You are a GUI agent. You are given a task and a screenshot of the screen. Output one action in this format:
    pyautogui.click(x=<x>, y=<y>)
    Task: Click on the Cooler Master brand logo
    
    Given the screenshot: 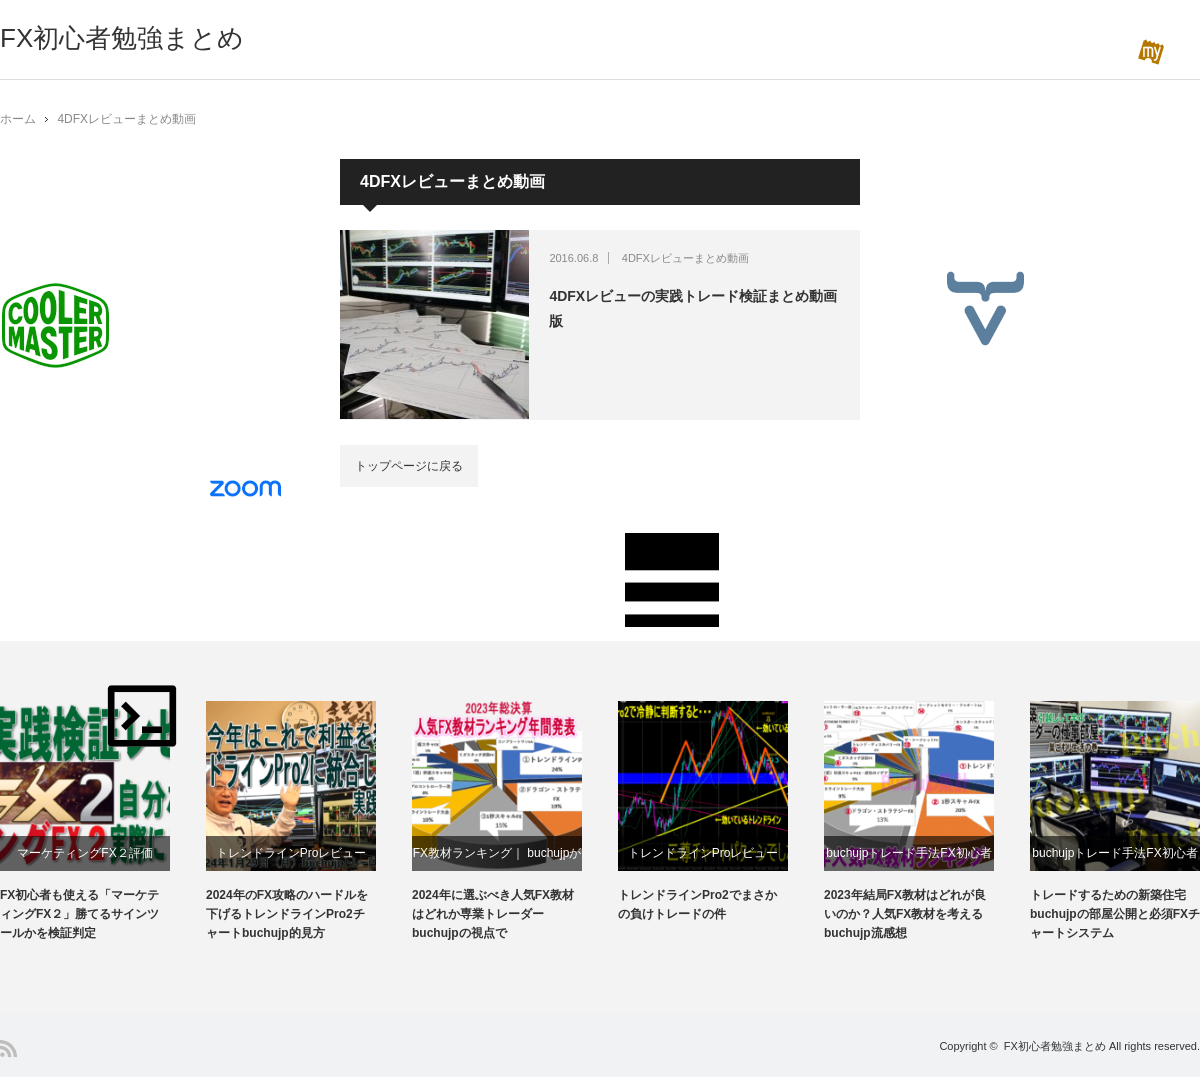 What is the action you would take?
    pyautogui.click(x=55, y=325)
    